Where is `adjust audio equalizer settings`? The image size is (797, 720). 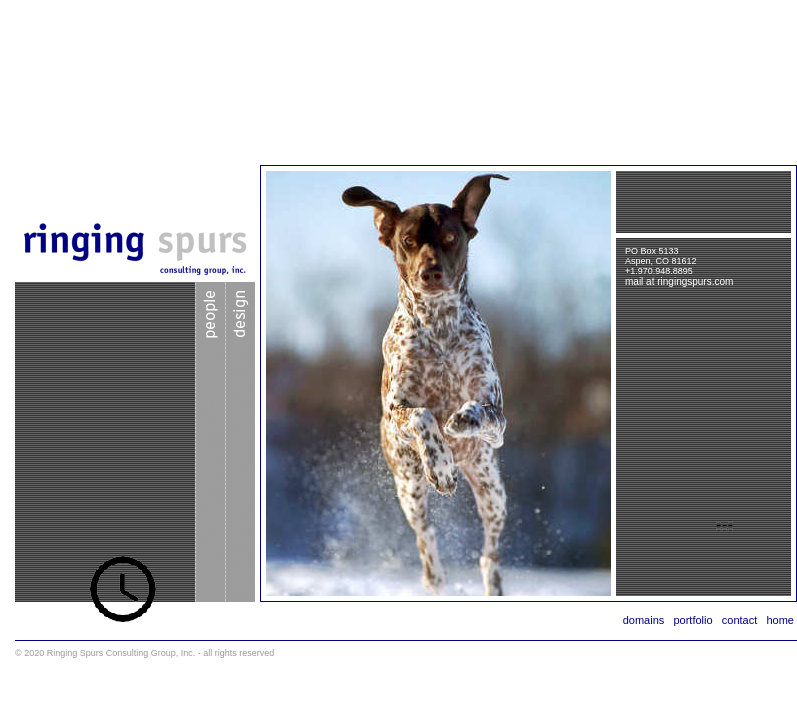
adjust audio equalizer settings is located at coordinates (724, 525).